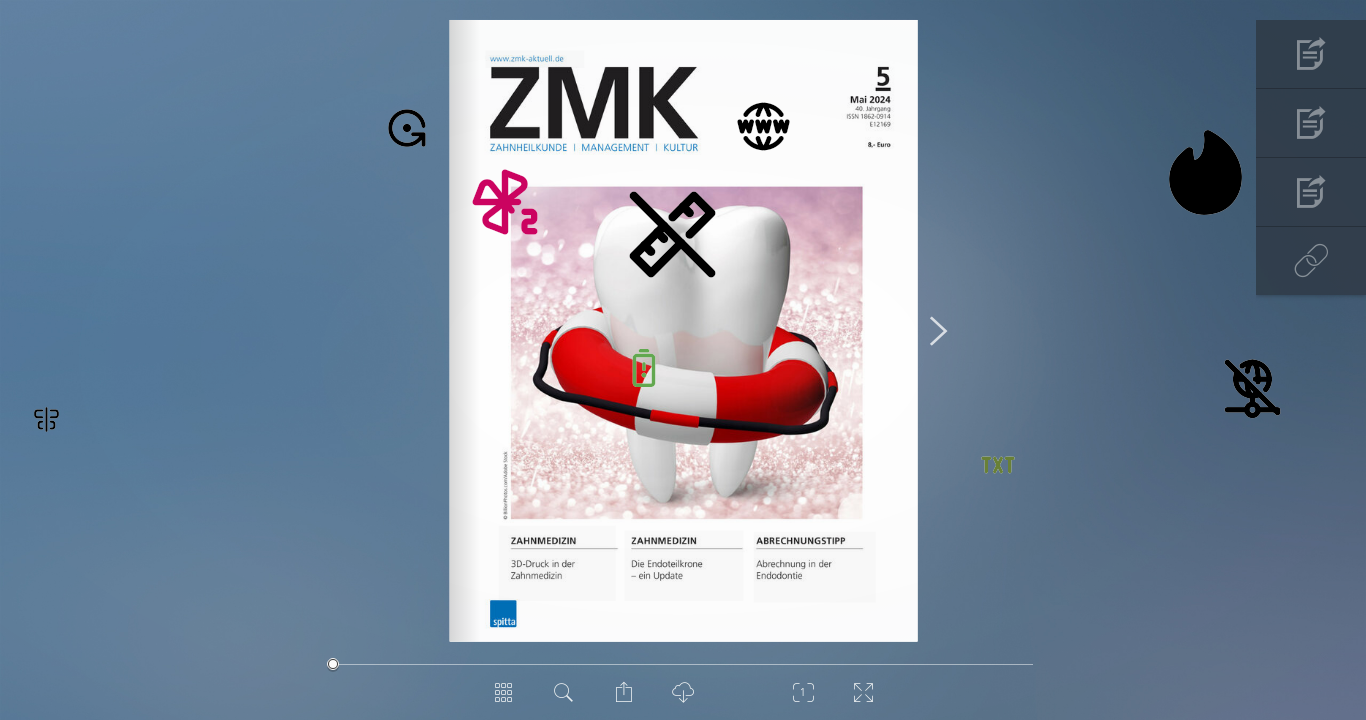 The height and width of the screenshot is (720, 1366). I want to click on open tinder dating app, so click(1205, 174).